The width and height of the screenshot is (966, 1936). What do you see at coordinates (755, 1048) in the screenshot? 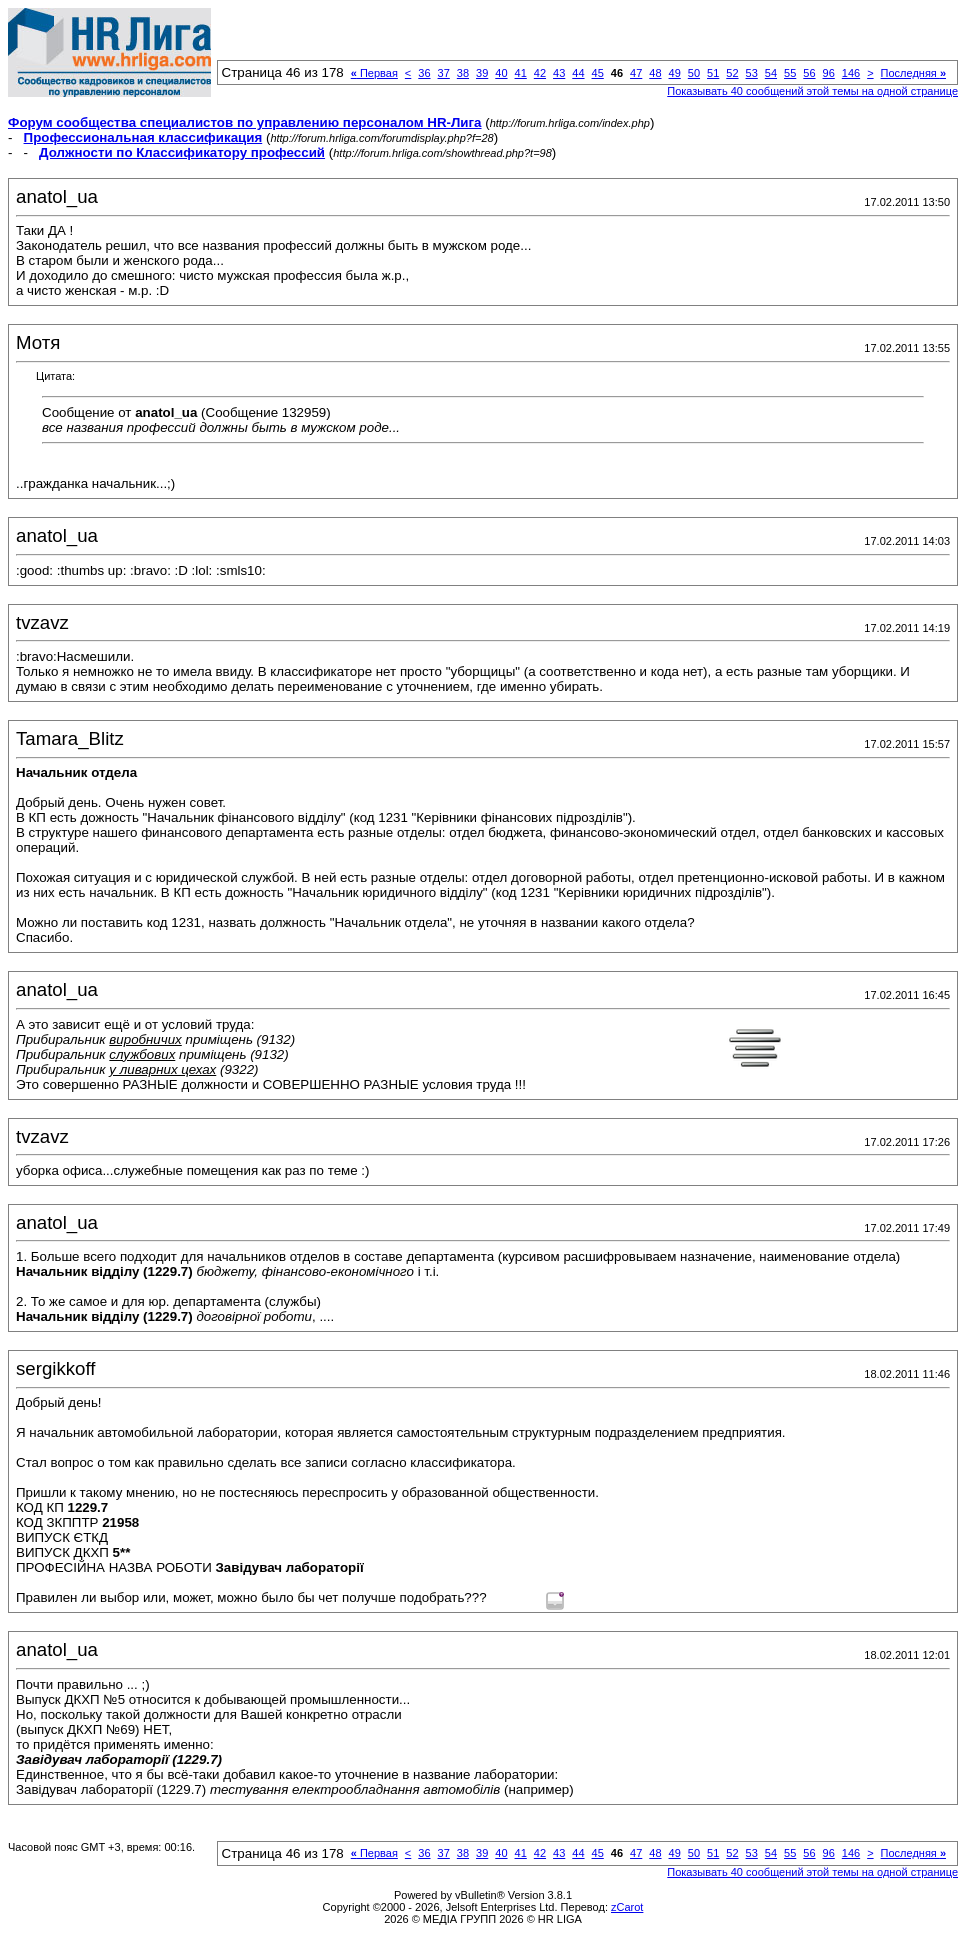
I see `center align text` at bounding box center [755, 1048].